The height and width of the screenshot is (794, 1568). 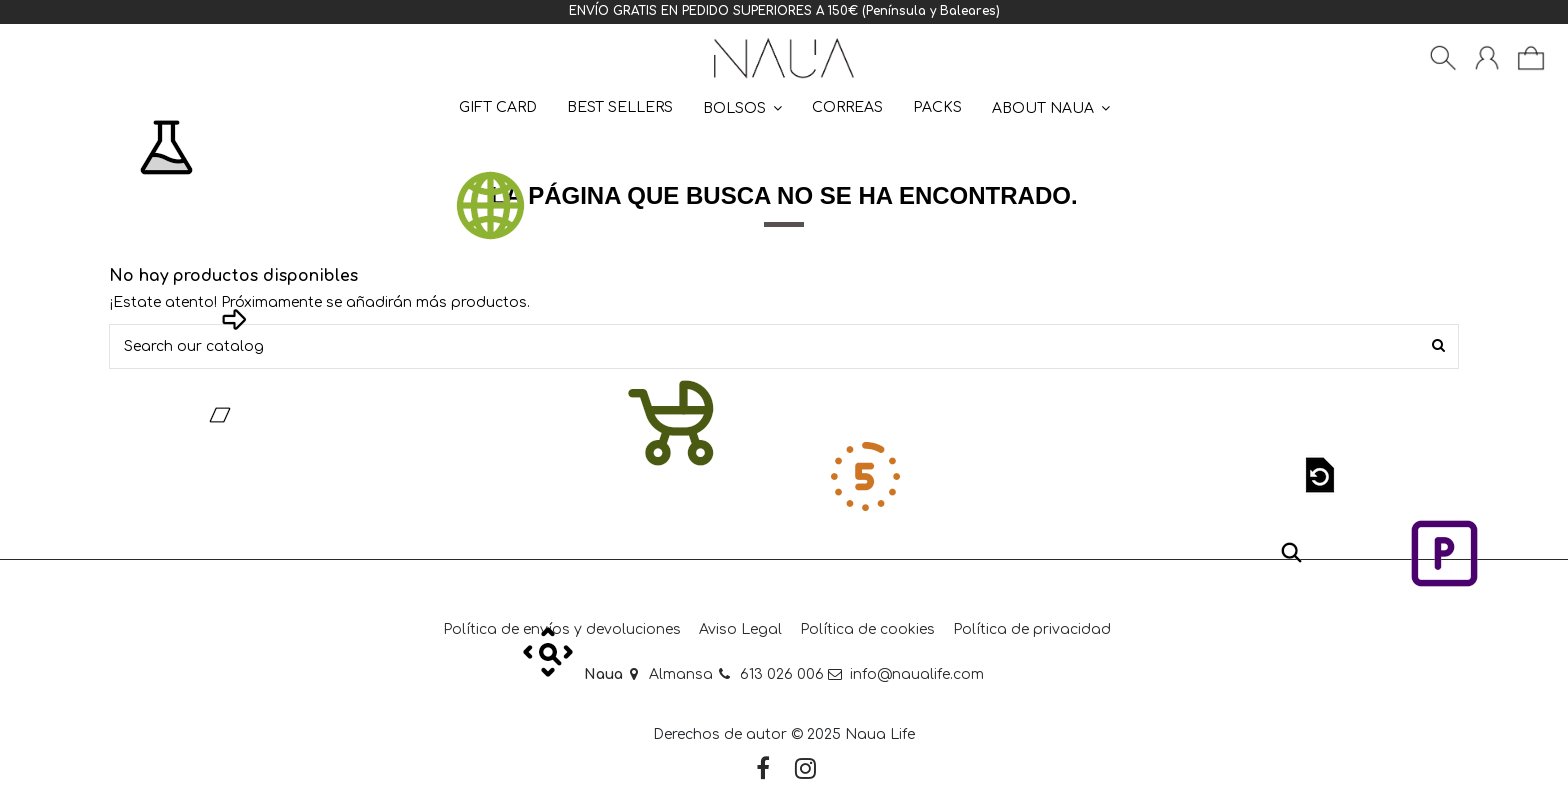 What do you see at coordinates (490, 205) in the screenshot?
I see `switch to global or worldwide view` at bounding box center [490, 205].